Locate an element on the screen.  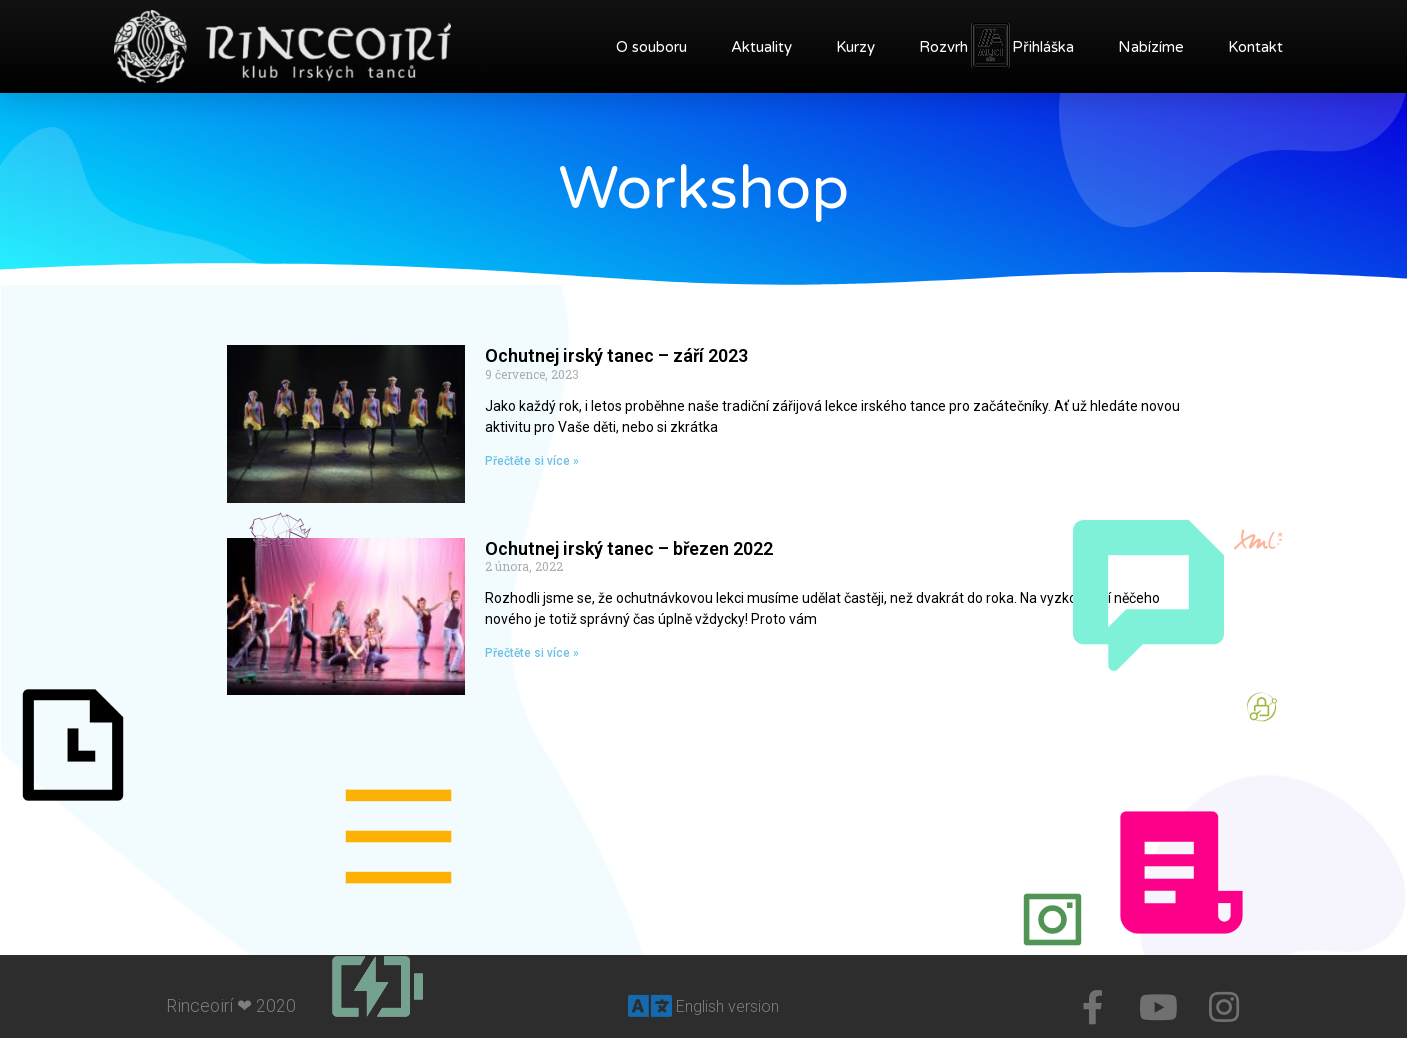
view file version history is located at coordinates (73, 745).